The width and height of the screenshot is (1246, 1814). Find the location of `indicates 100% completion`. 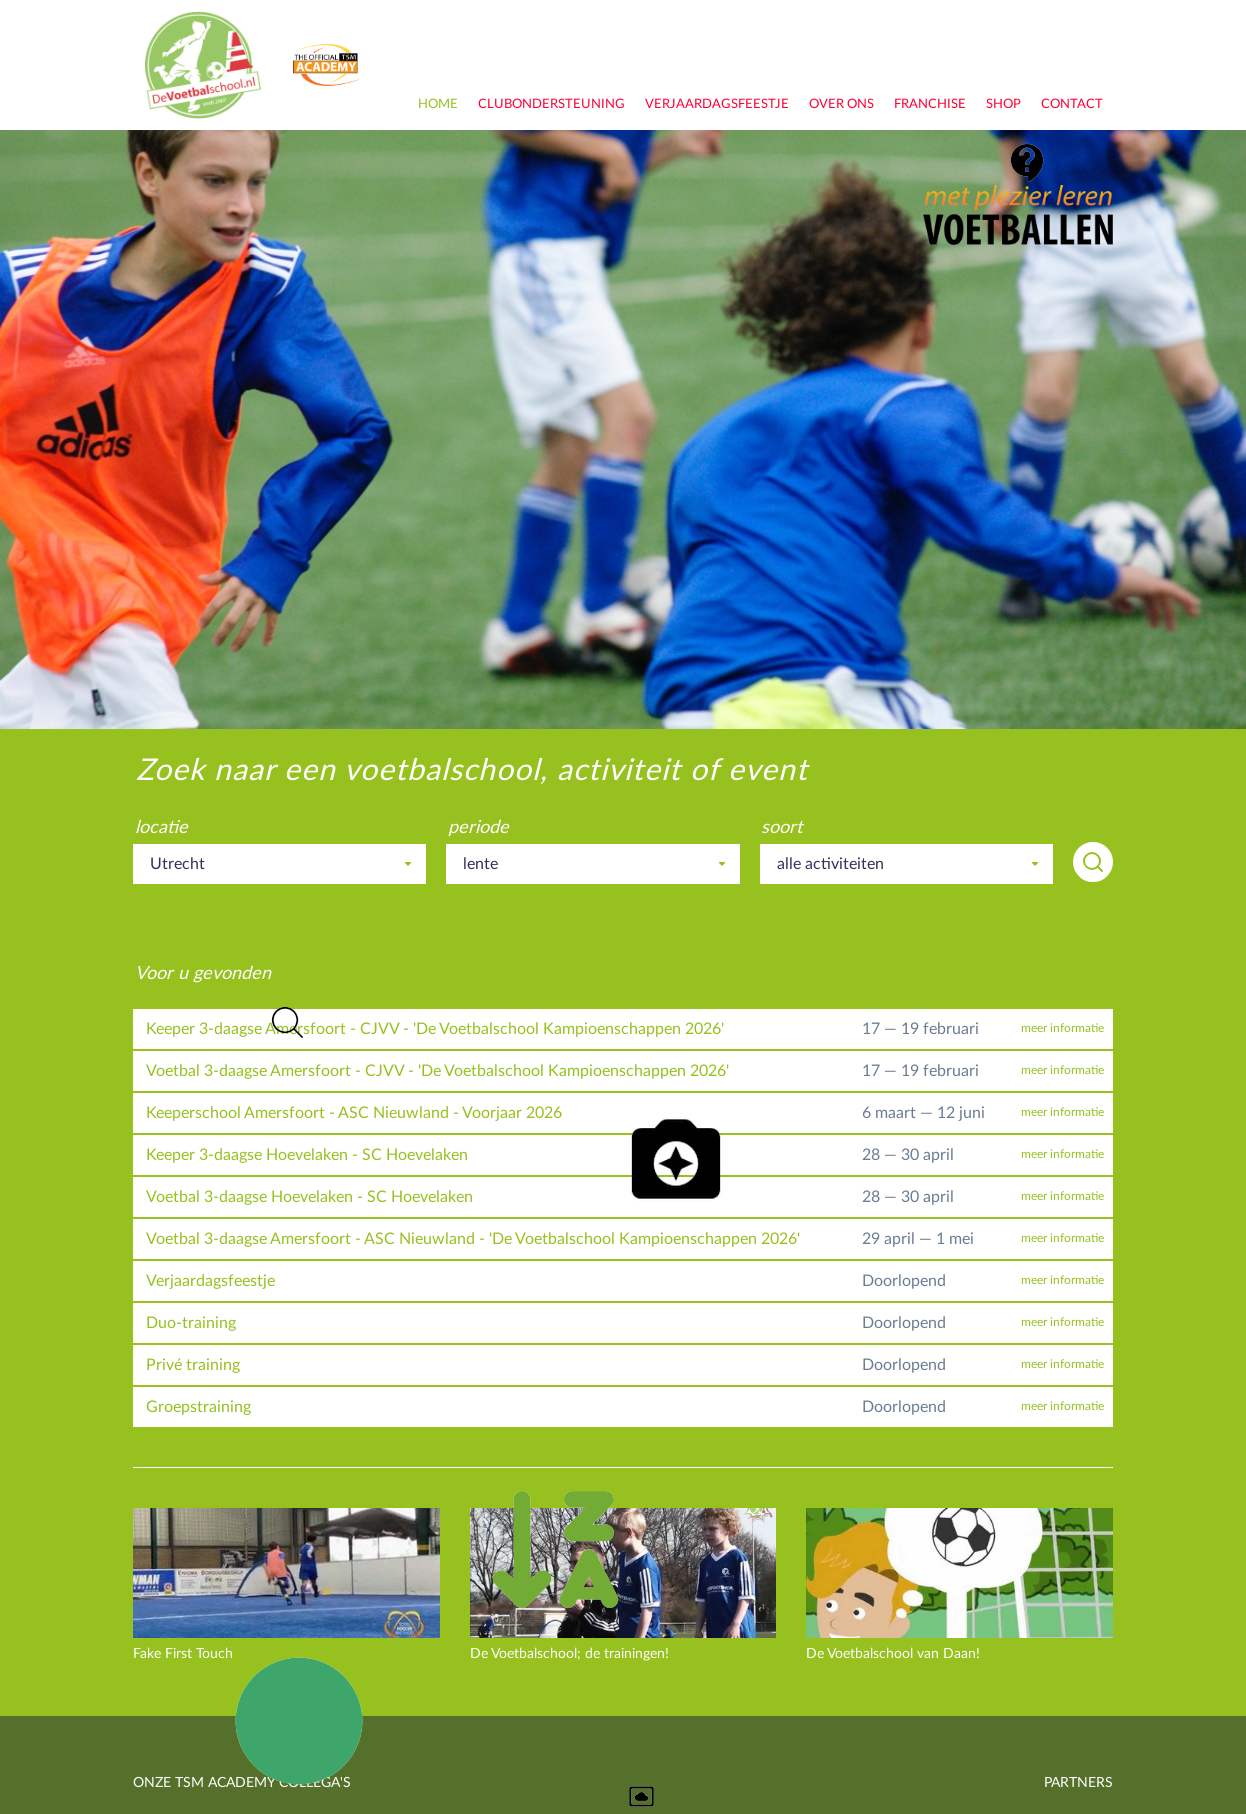

indicates 100% completion is located at coordinates (299, 1721).